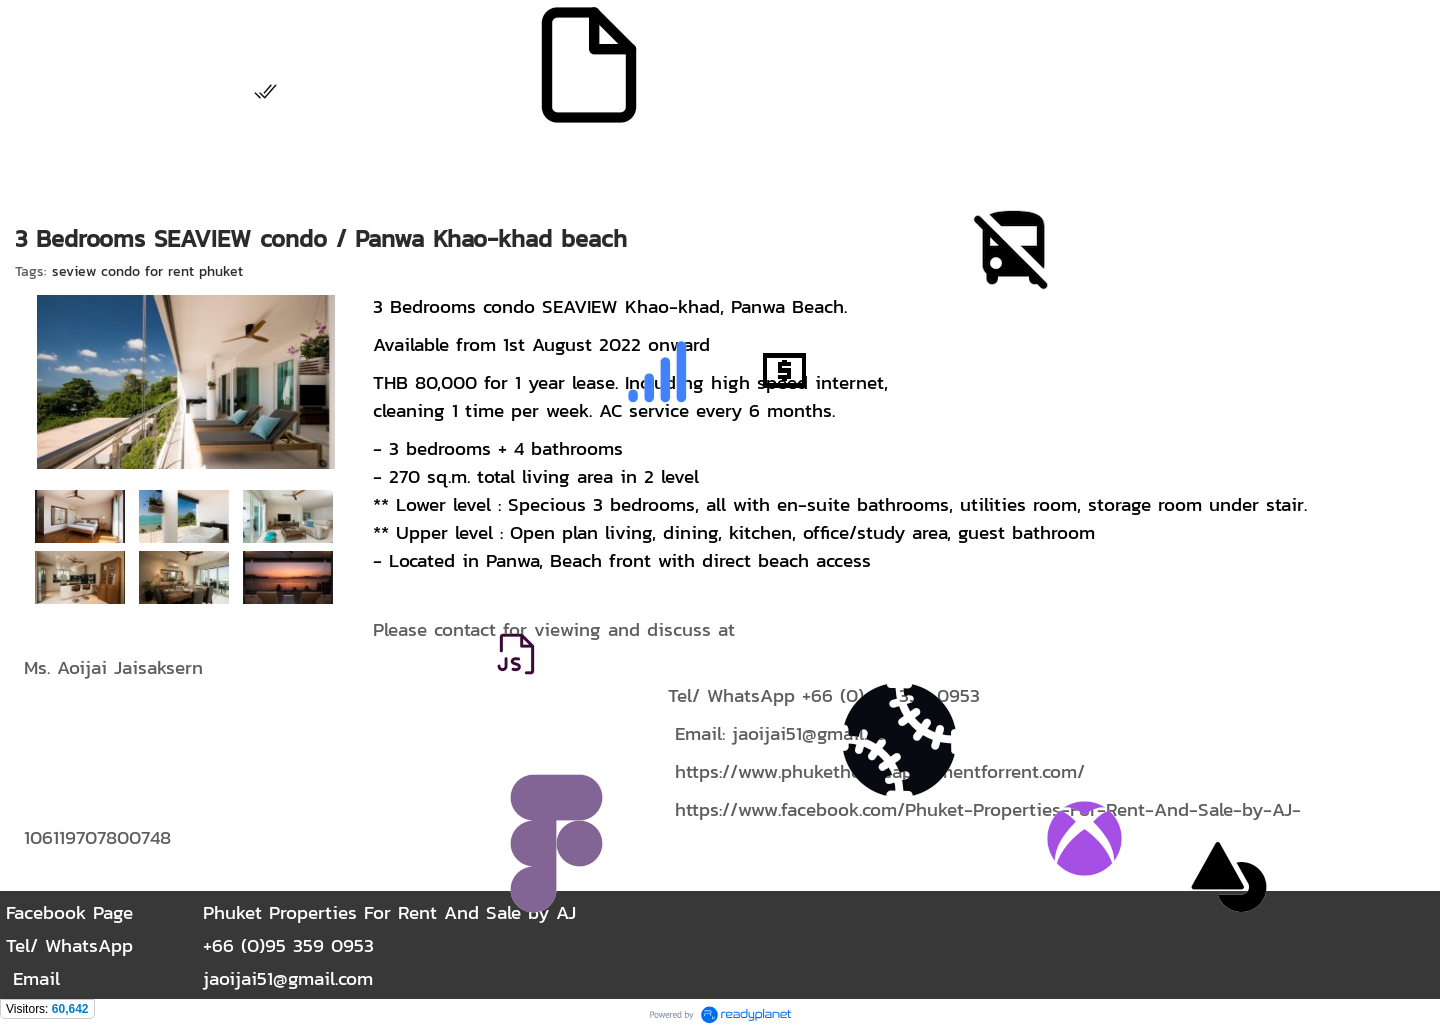 This screenshot has height=1031, width=1440. Describe the element at coordinates (1013, 249) in the screenshot. I see `no bus transfer available at this stop` at that location.